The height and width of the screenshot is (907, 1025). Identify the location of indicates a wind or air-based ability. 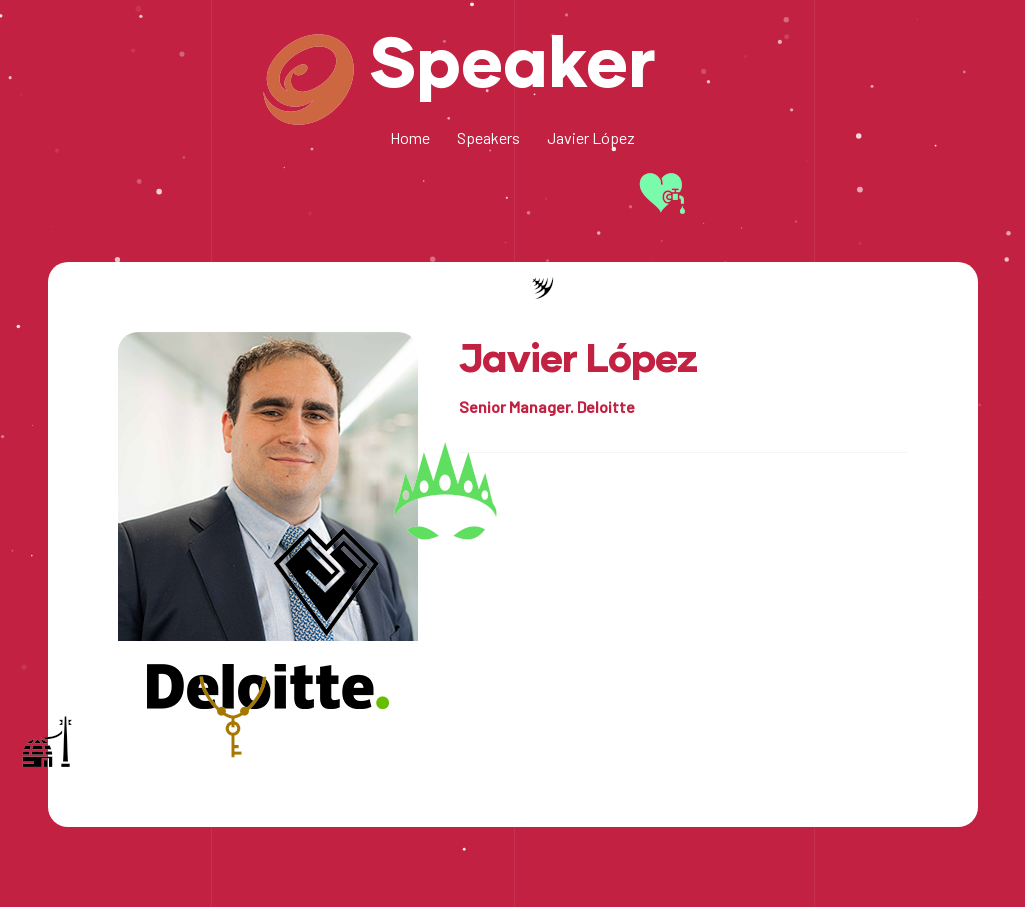
(308, 79).